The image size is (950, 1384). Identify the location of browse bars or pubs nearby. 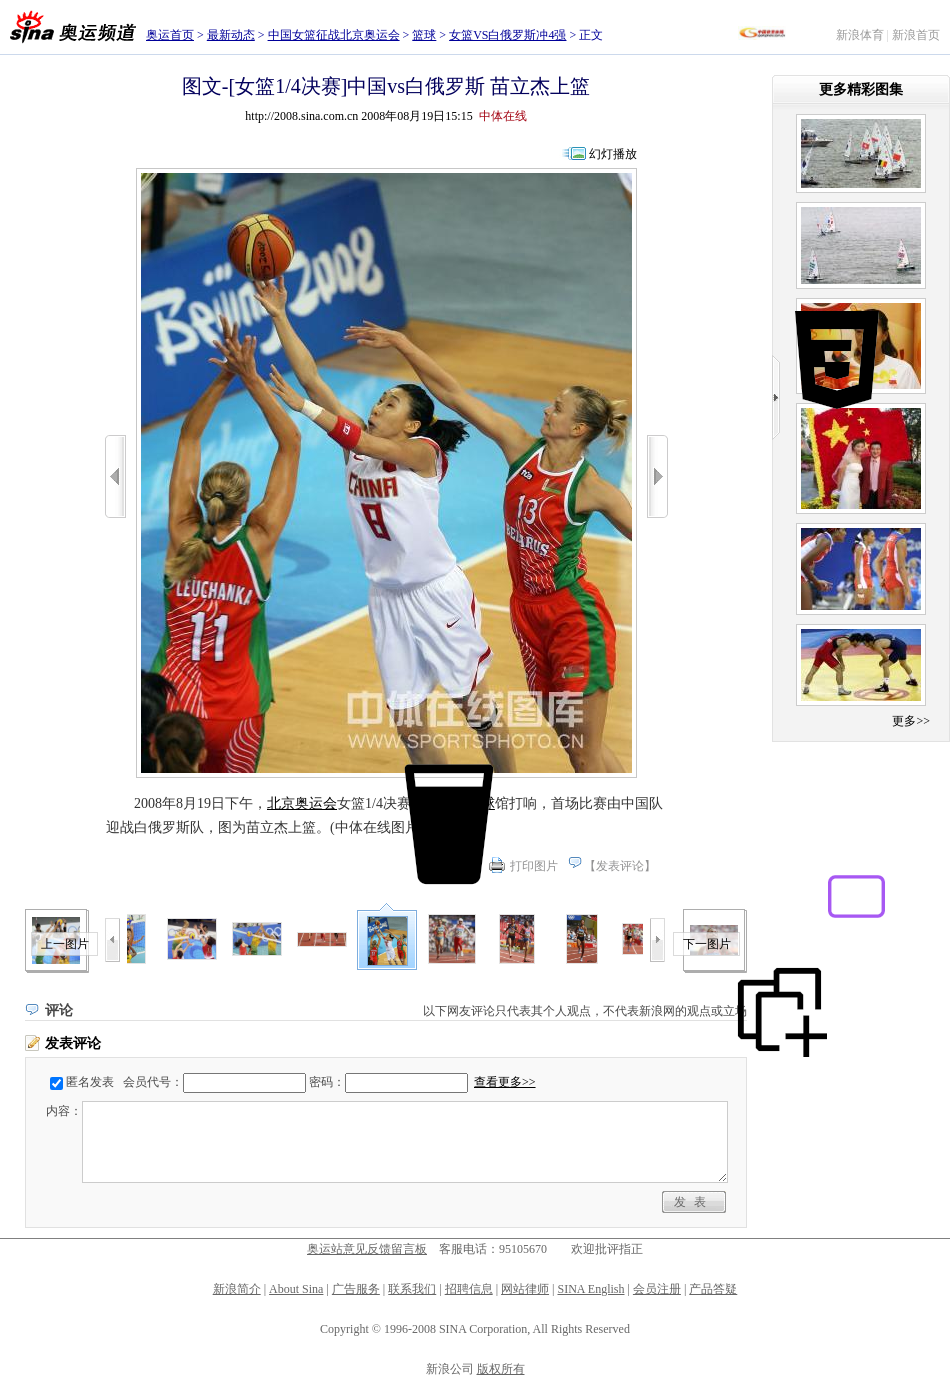
(449, 822).